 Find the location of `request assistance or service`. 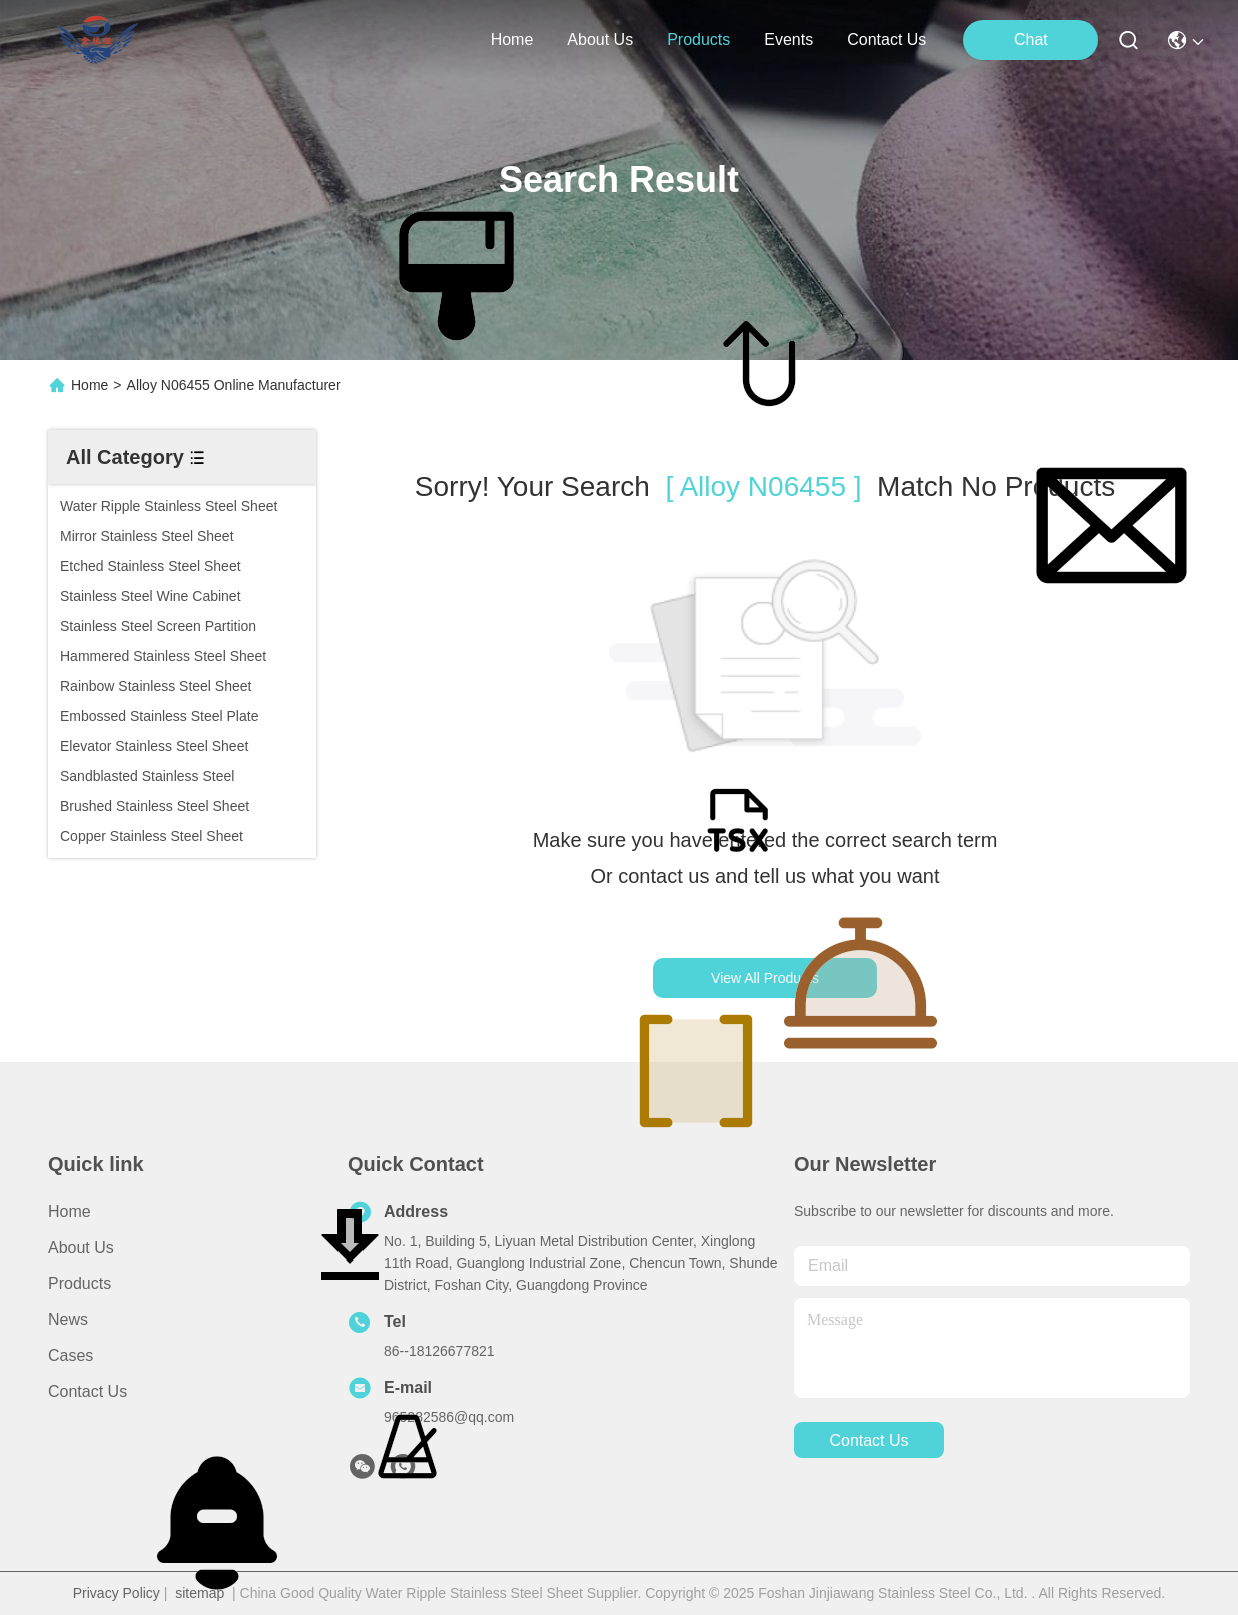

request assistance or service is located at coordinates (860, 988).